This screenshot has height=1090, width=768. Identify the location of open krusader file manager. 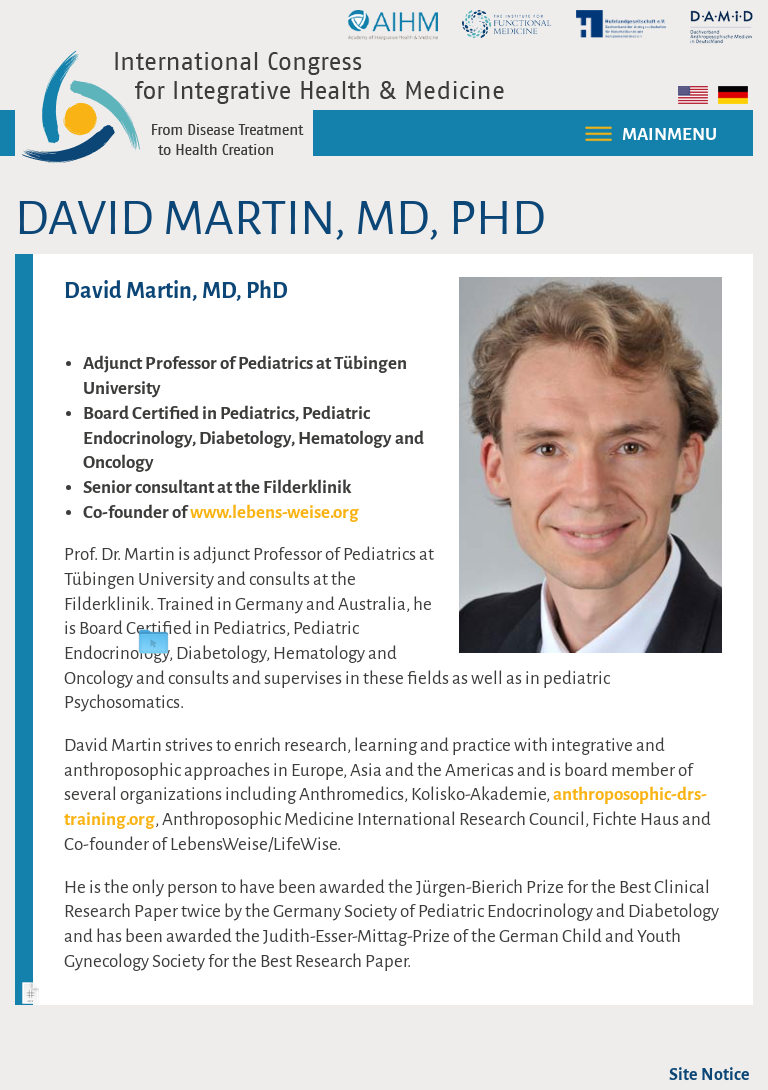
(153, 641).